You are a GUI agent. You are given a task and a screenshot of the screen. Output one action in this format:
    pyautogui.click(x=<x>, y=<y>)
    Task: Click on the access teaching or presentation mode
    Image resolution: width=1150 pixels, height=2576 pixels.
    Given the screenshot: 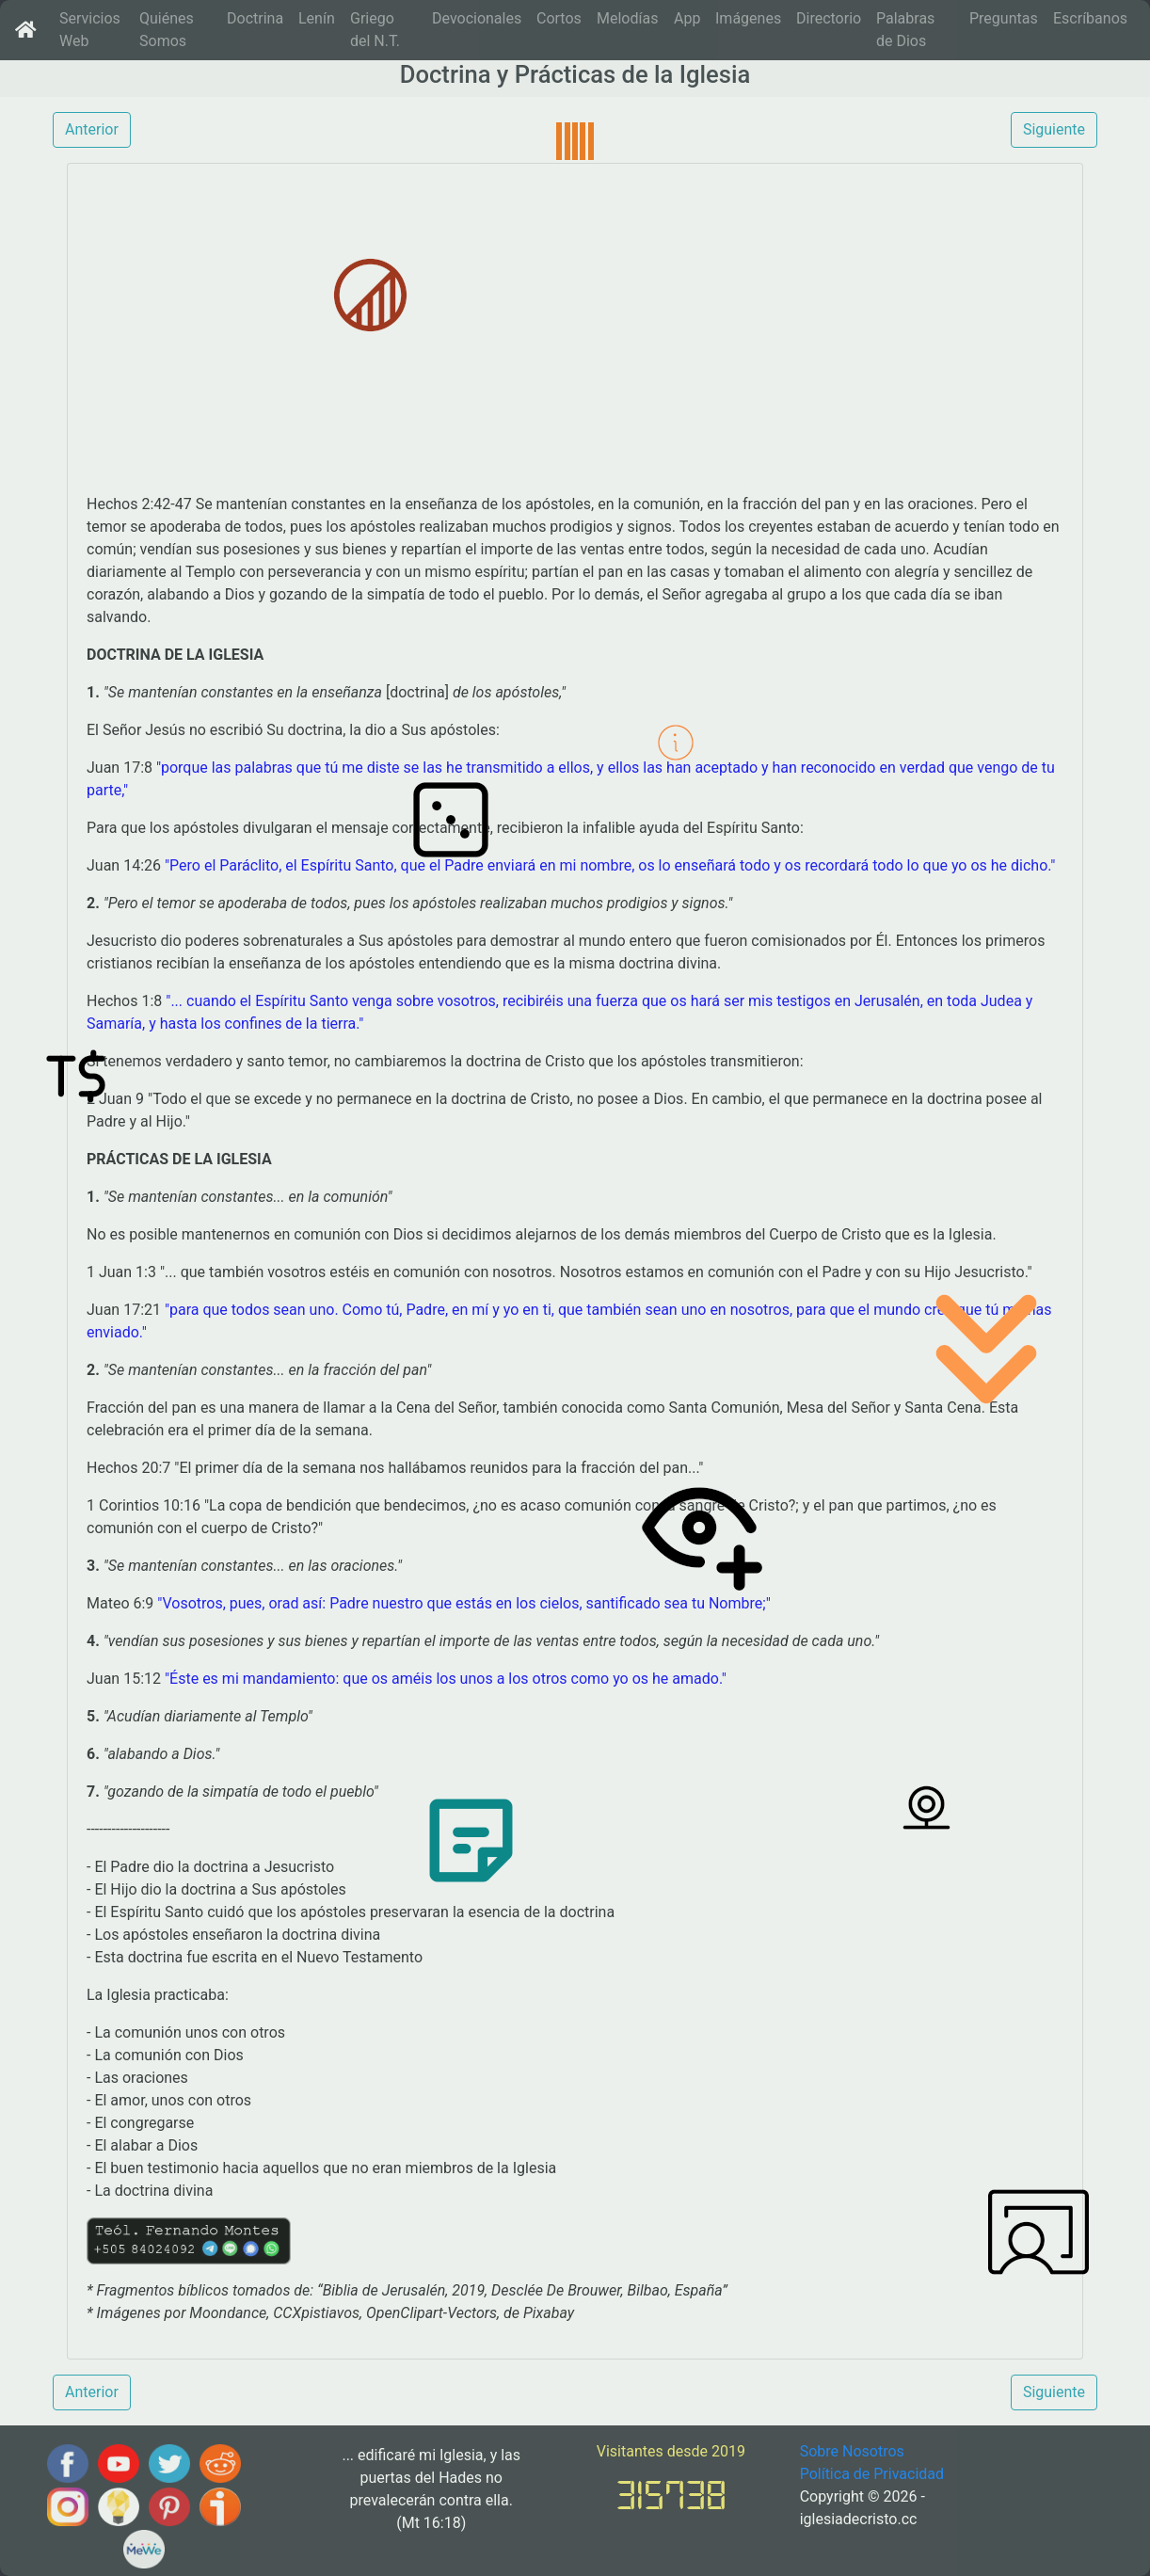 What is the action you would take?
    pyautogui.click(x=1038, y=2232)
    